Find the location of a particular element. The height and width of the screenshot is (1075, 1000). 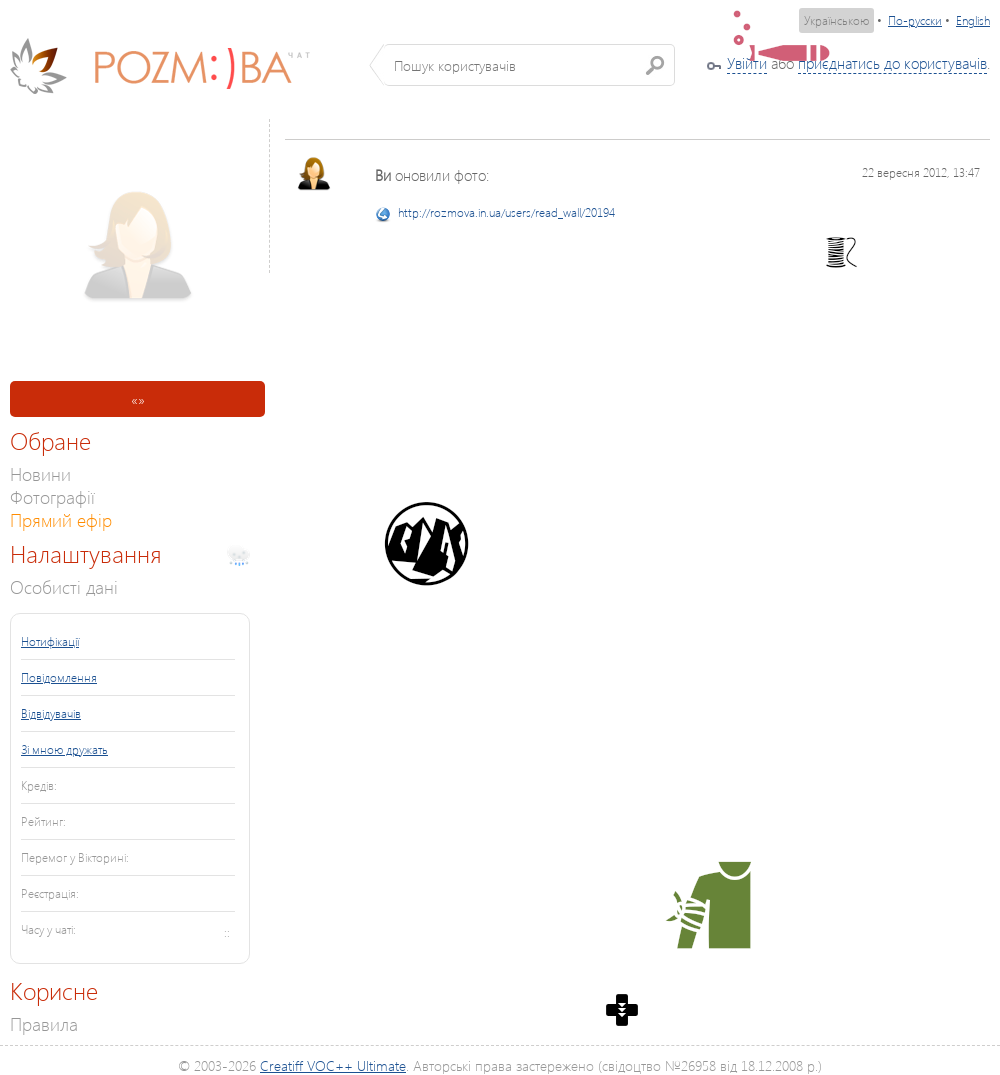

wire or cable inventory item is located at coordinates (841, 252).